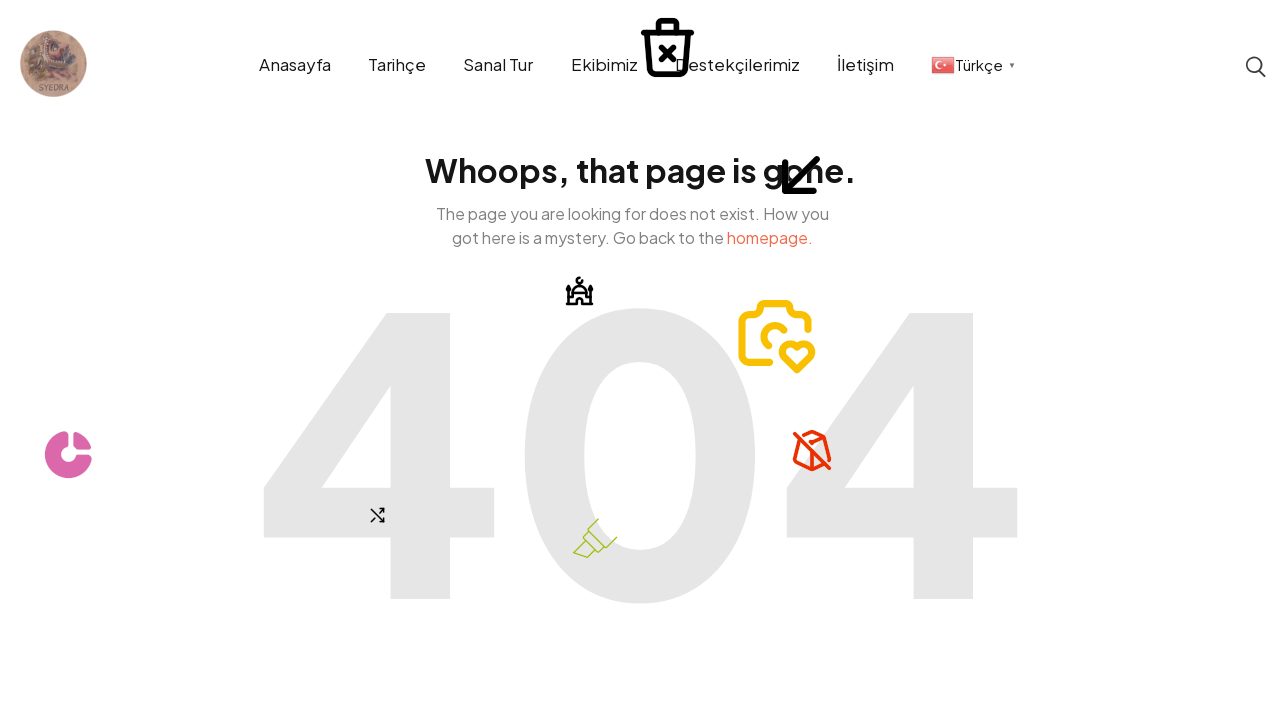 The width and height of the screenshot is (1280, 720). I want to click on mark photo as favorite, so click(775, 333).